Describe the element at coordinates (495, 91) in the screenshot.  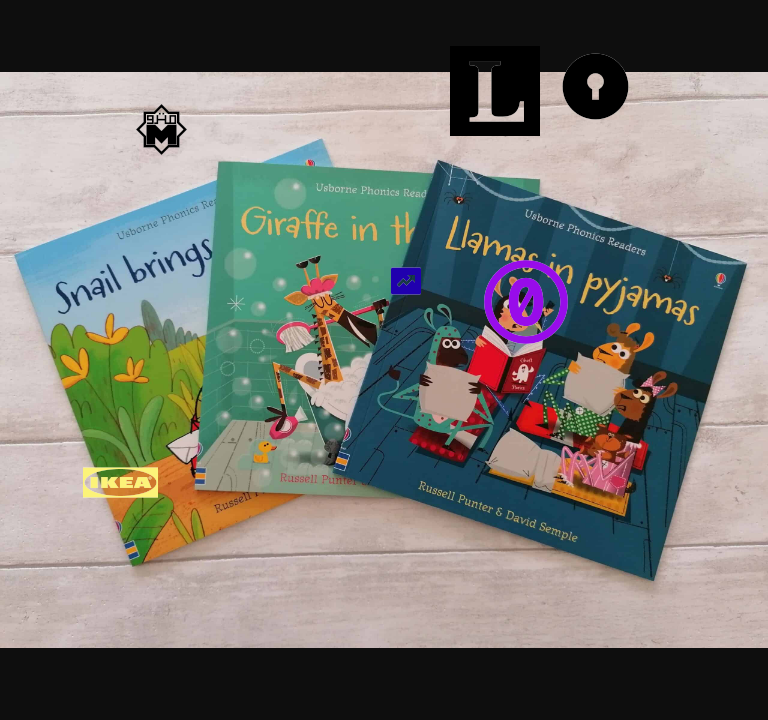
I see `visit the Lobsters link aggregation site` at that location.